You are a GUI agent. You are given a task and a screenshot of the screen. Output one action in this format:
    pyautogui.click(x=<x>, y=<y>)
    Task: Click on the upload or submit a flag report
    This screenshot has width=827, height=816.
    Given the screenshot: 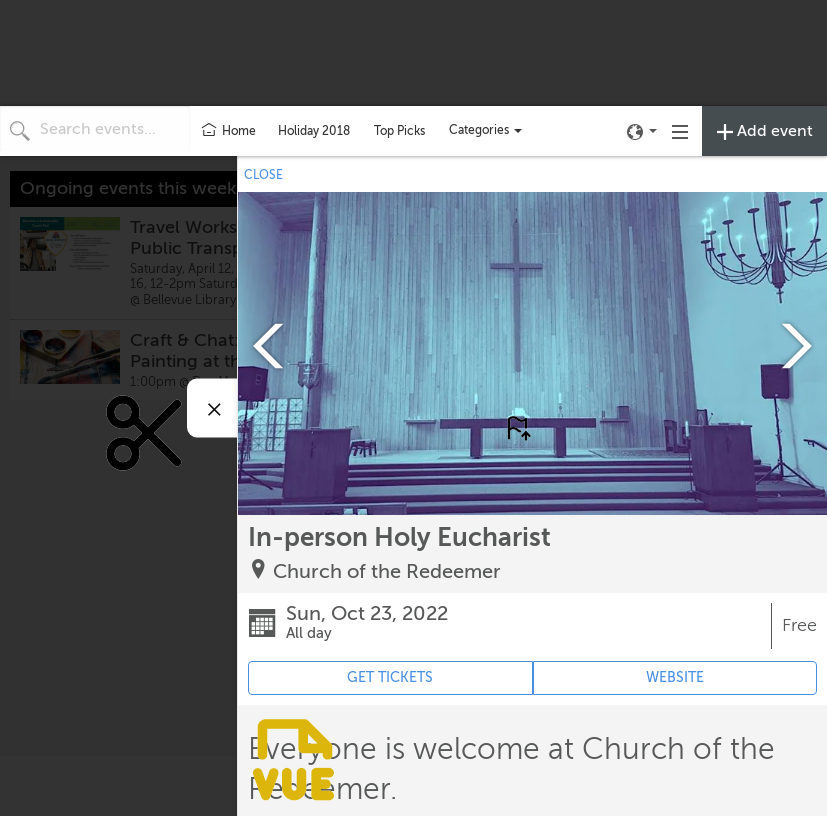 What is the action you would take?
    pyautogui.click(x=517, y=427)
    